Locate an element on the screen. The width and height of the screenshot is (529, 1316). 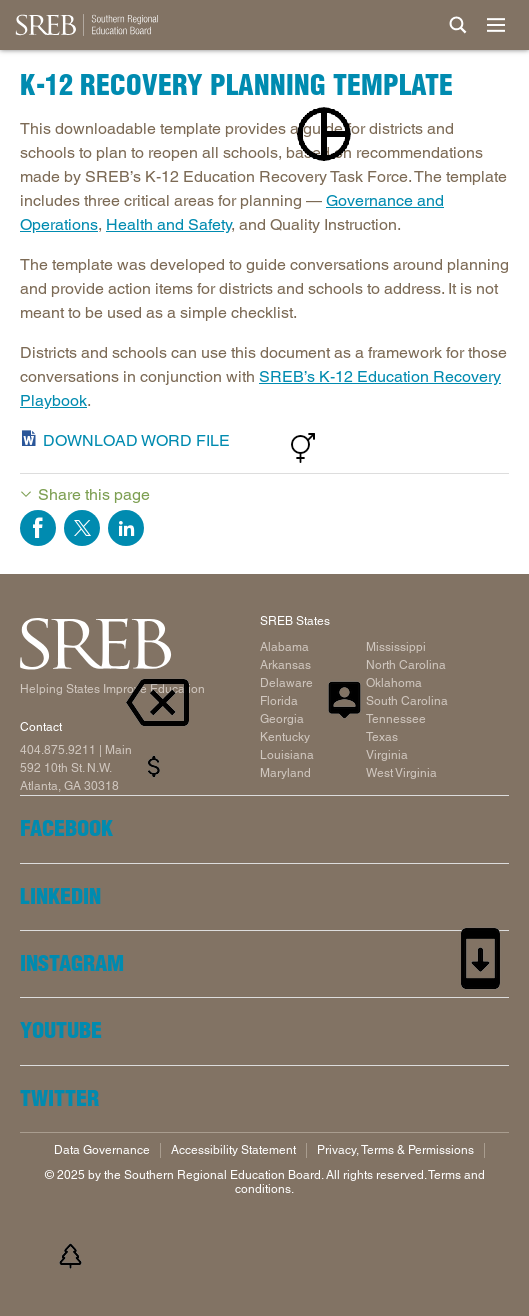
access nature or outdoor-related content is located at coordinates (70, 1255).